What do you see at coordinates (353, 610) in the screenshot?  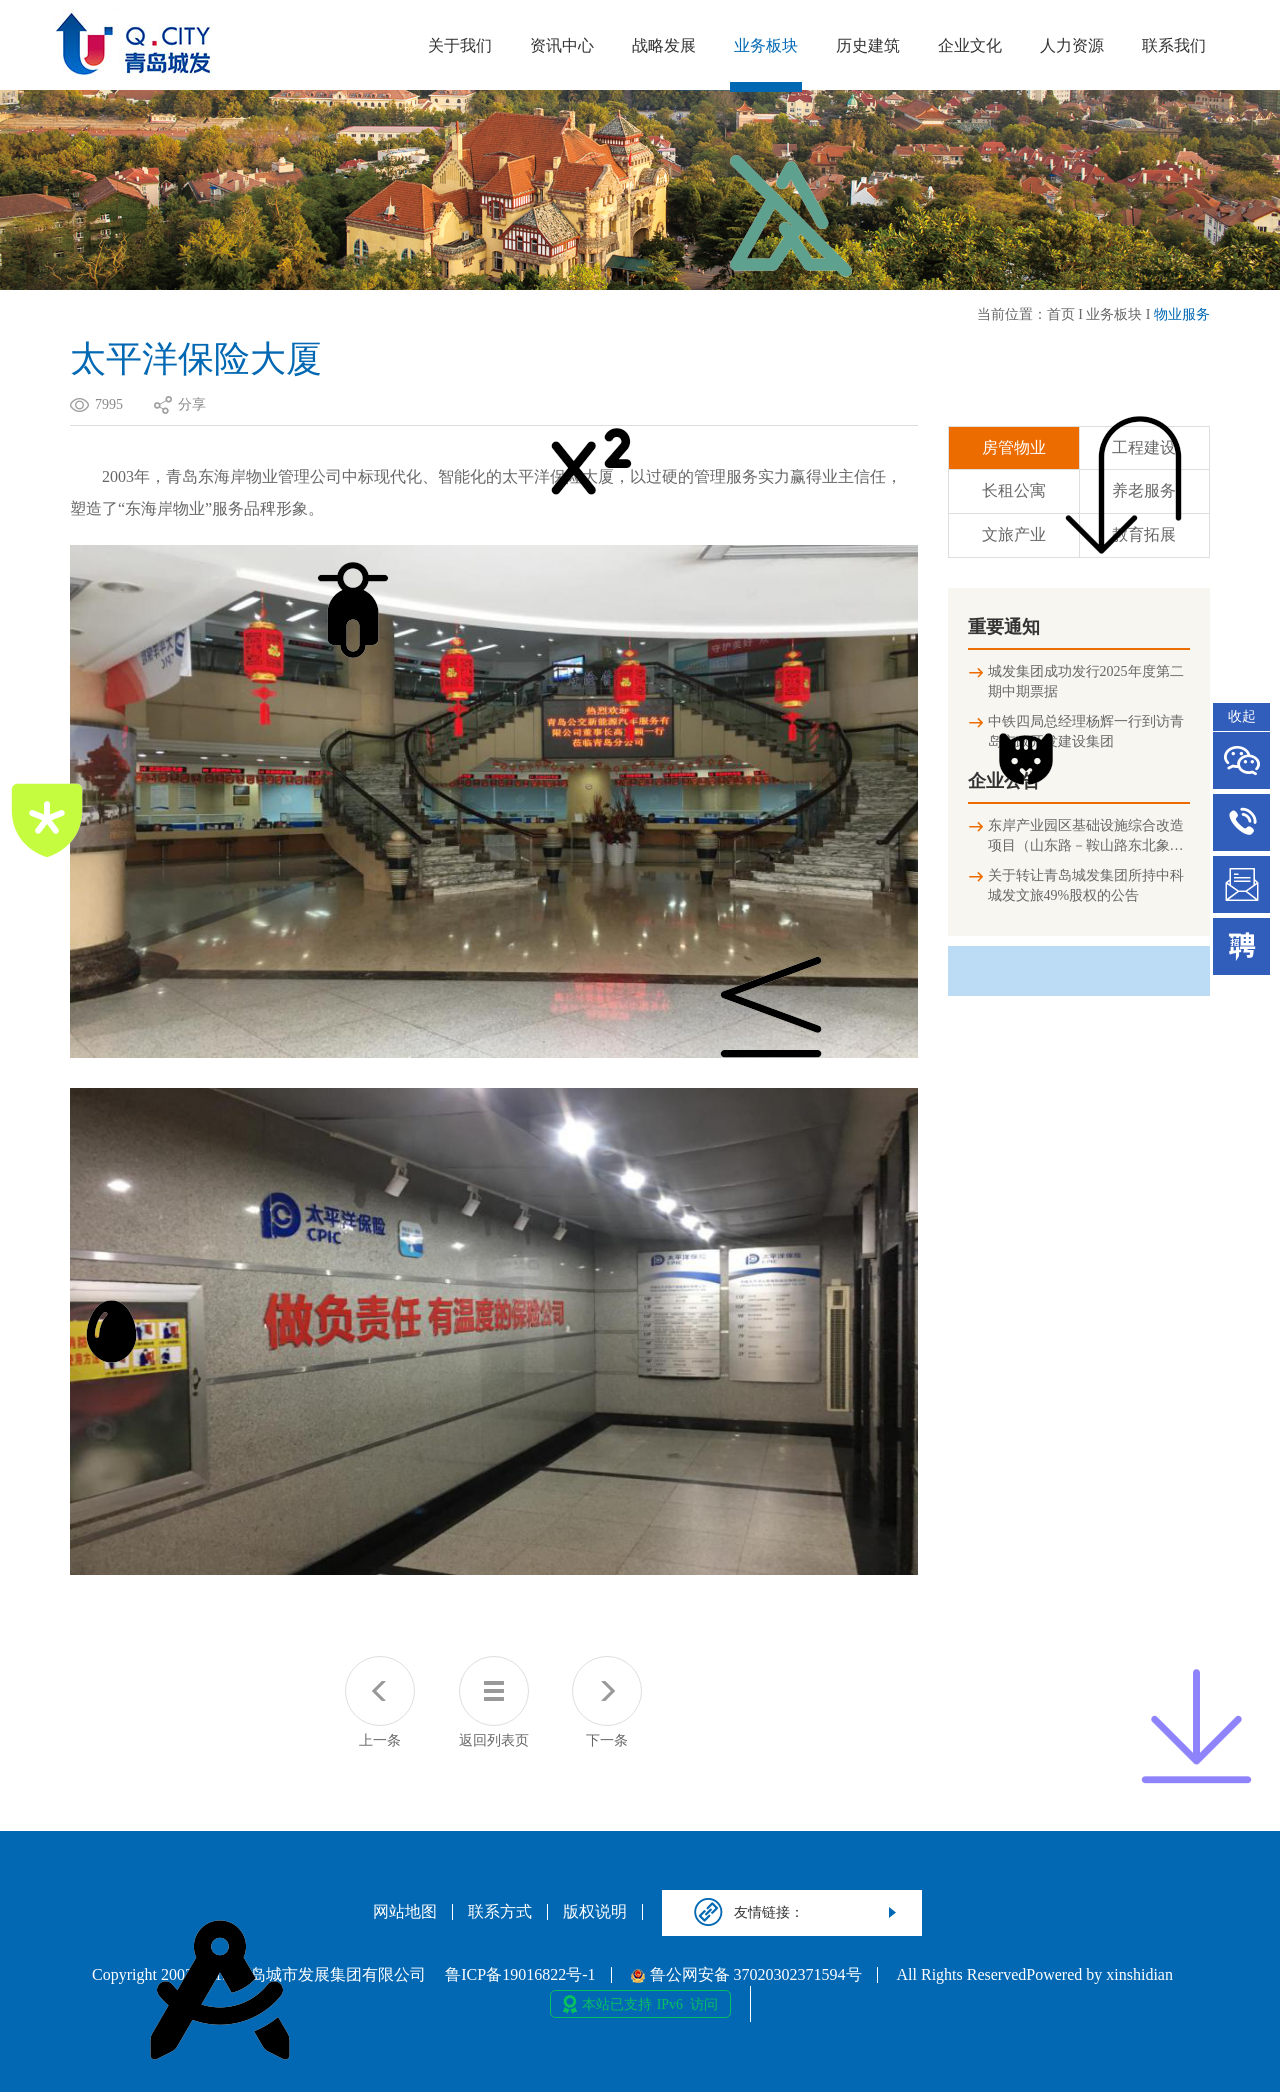 I see `select moped or scooter delivery option` at bounding box center [353, 610].